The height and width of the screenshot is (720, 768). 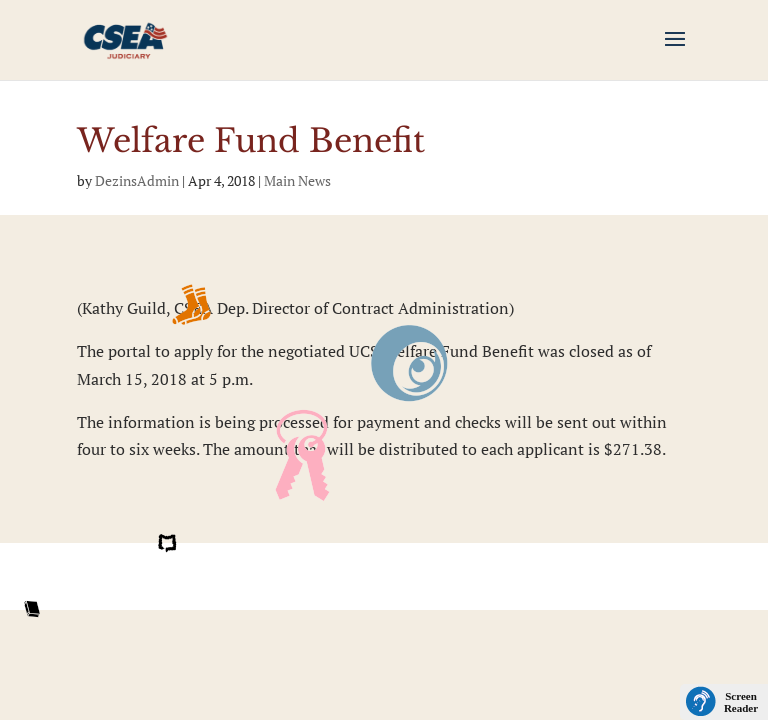 I want to click on indicates digestive or gastrointestinal health tracking, so click(x=167, y=543).